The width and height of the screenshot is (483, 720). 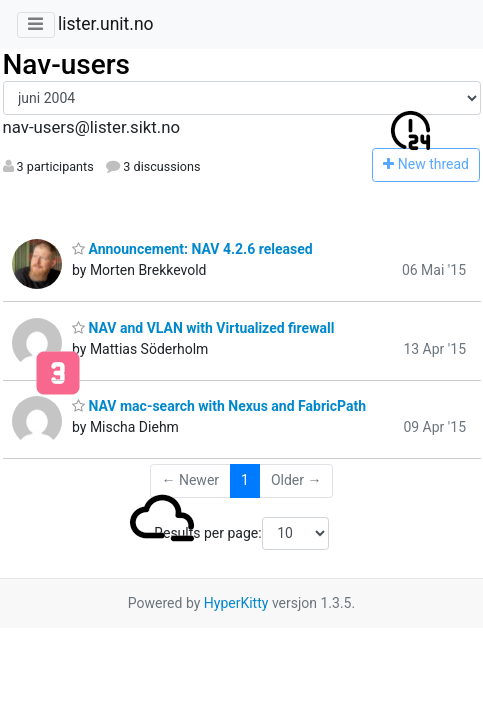 I want to click on remove from cloud storage, so click(x=162, y=518).